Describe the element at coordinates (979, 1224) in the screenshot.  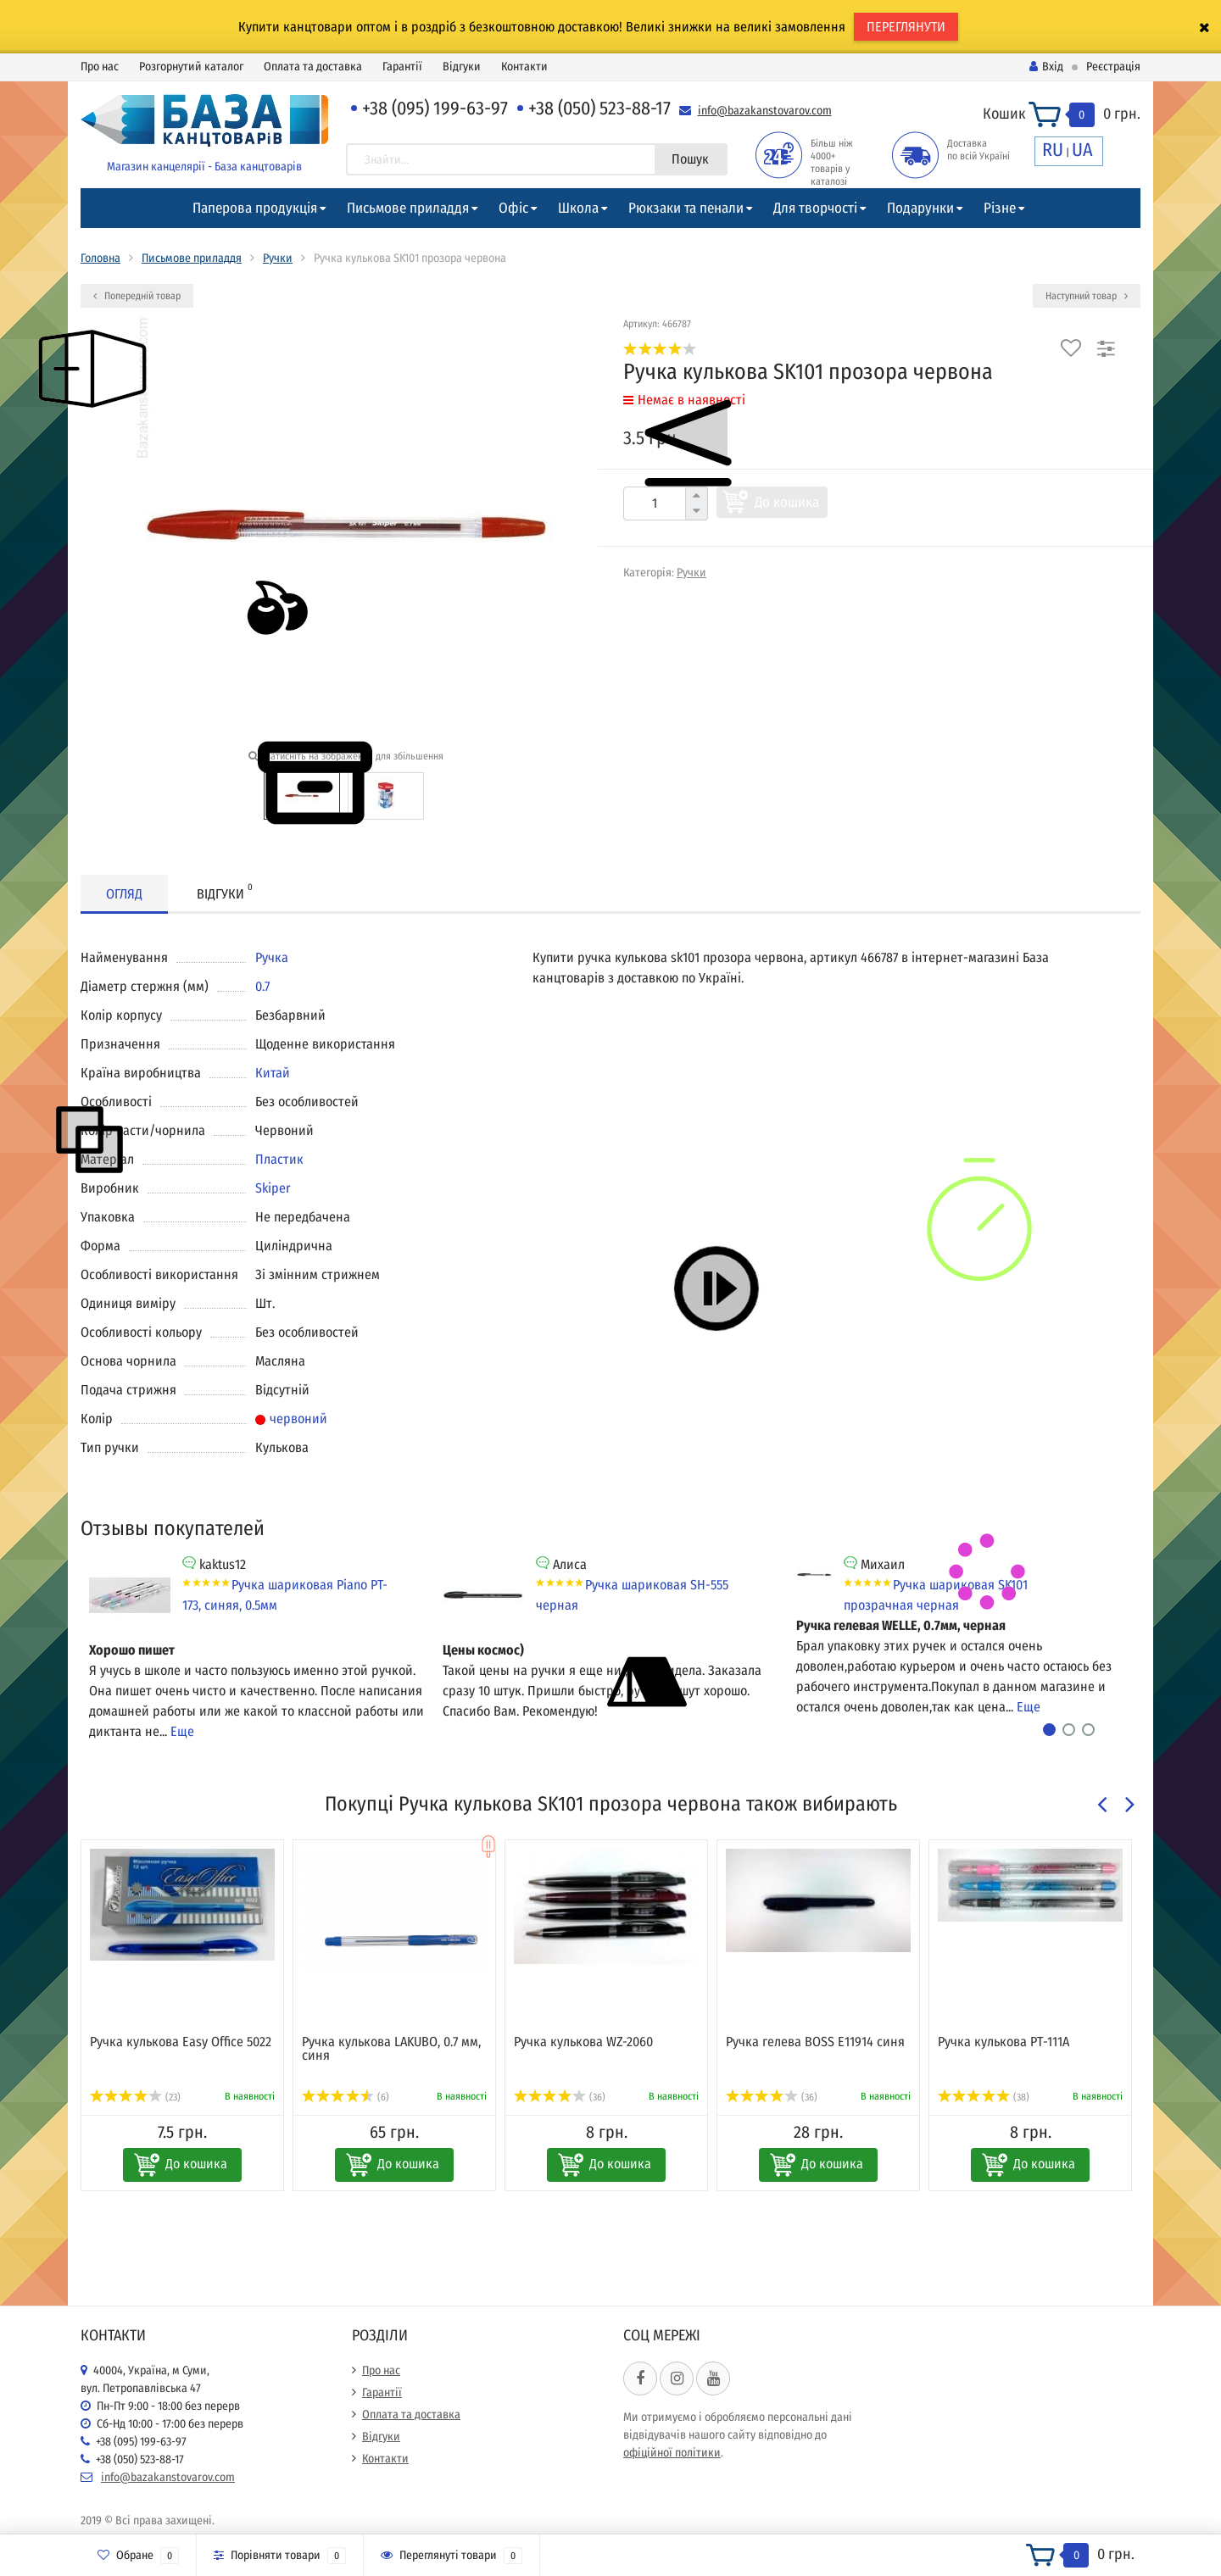
I see `set a countdown timer` at that location.